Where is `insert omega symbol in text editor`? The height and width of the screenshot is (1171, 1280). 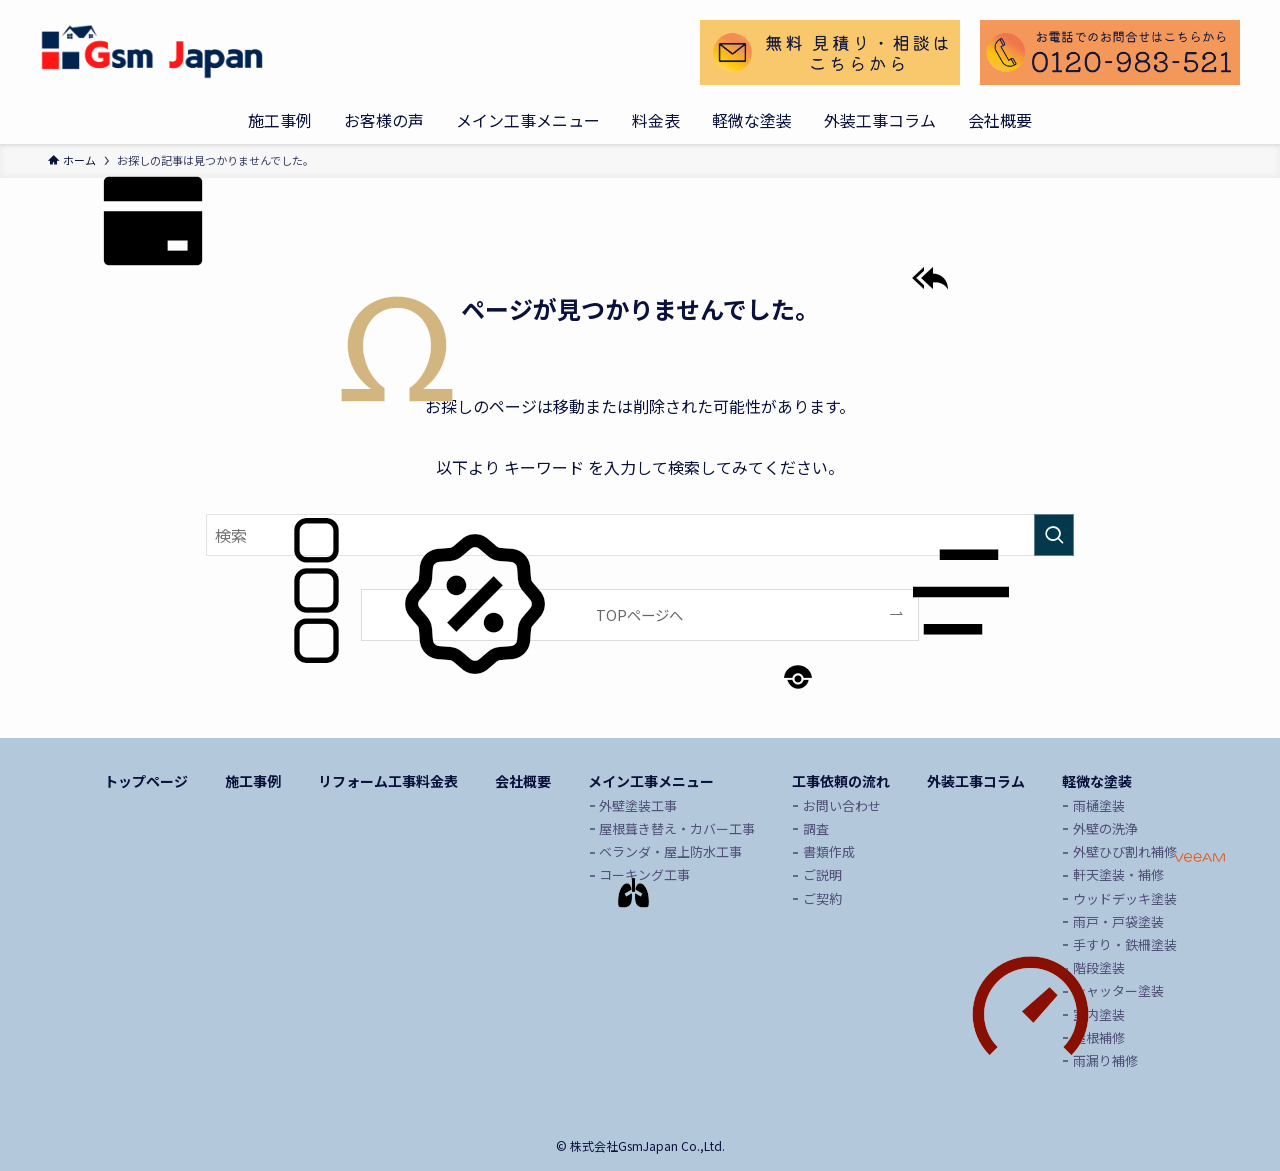 insert omega symbol in text editor is located at coordinates (397, 352).